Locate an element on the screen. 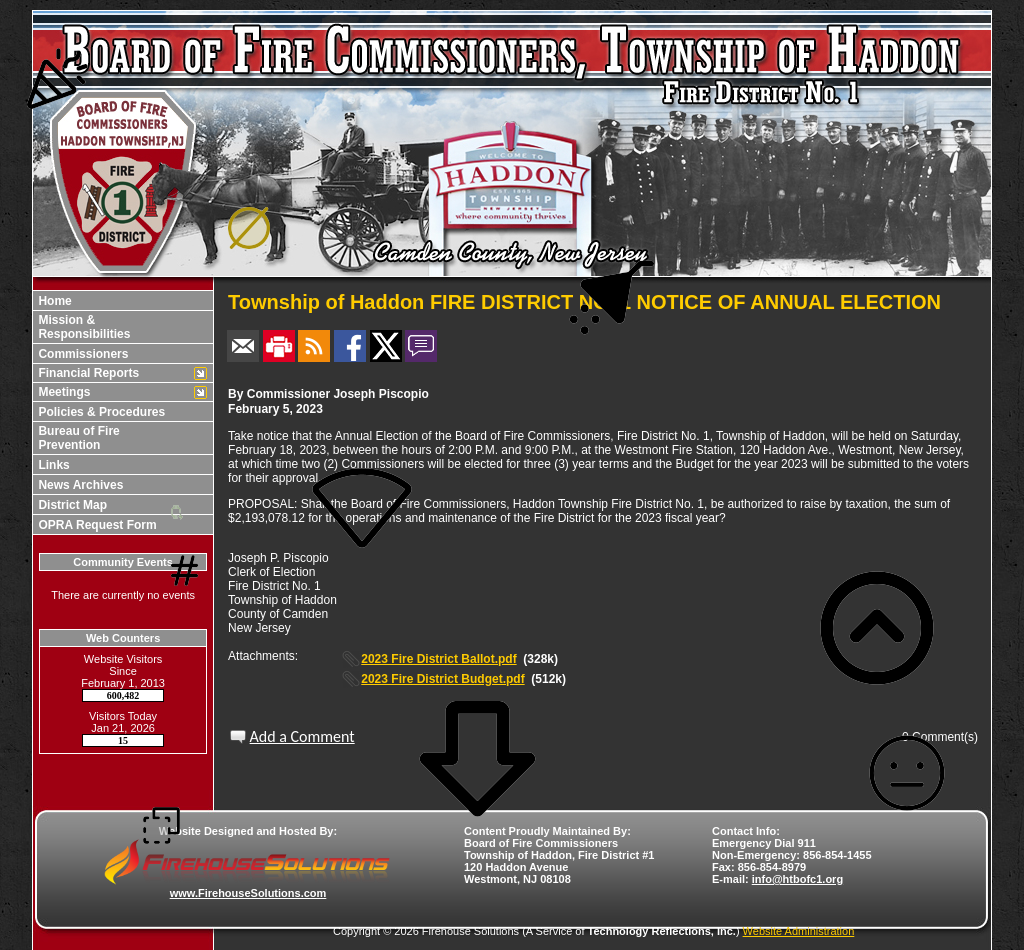 The width and height of the screenshot is (1024, 950). indicates an empty or null state is located at coordinates (249, 228).